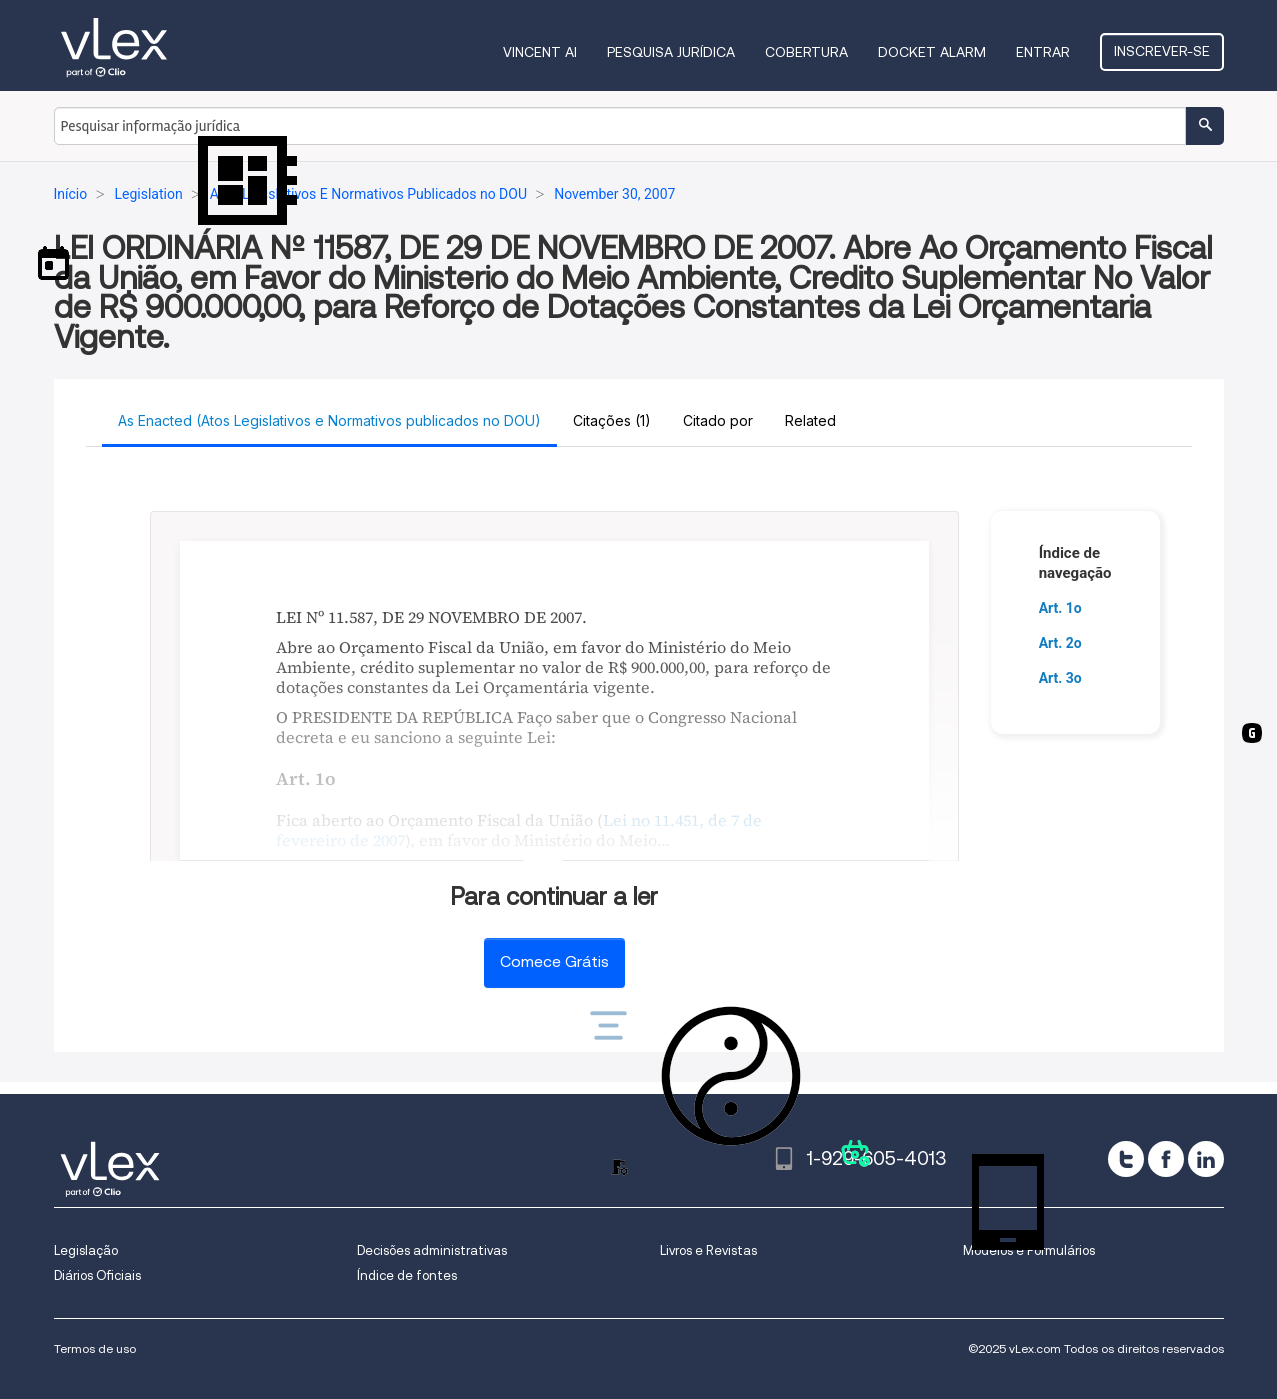  I want to click on switch to tablet view or layout, so click(1008, 1202).